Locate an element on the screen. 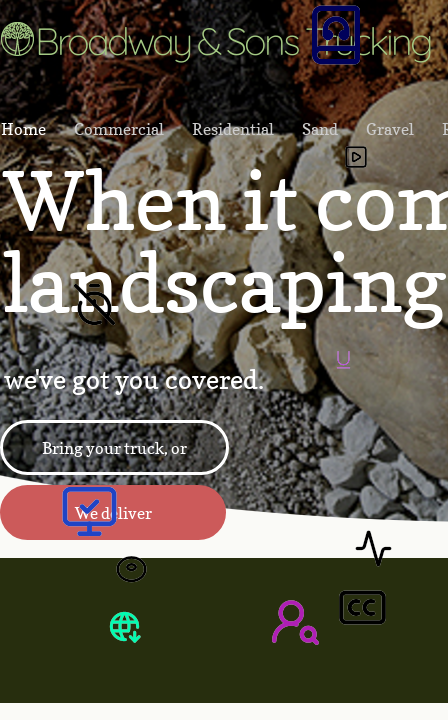  play video or media content is located at coordinates (356, 157).